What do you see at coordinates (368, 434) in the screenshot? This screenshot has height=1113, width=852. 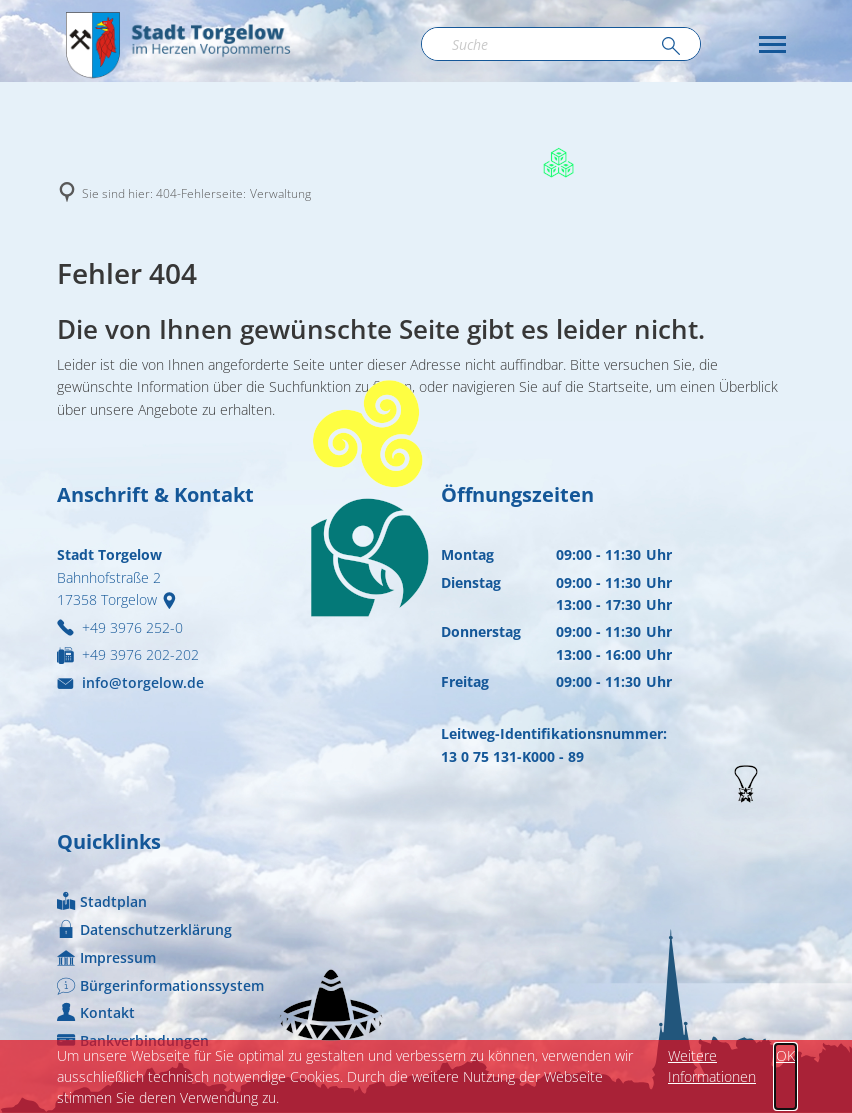 I see `decorative celtic or triskele symbol element` at bounding box center [368, 434].